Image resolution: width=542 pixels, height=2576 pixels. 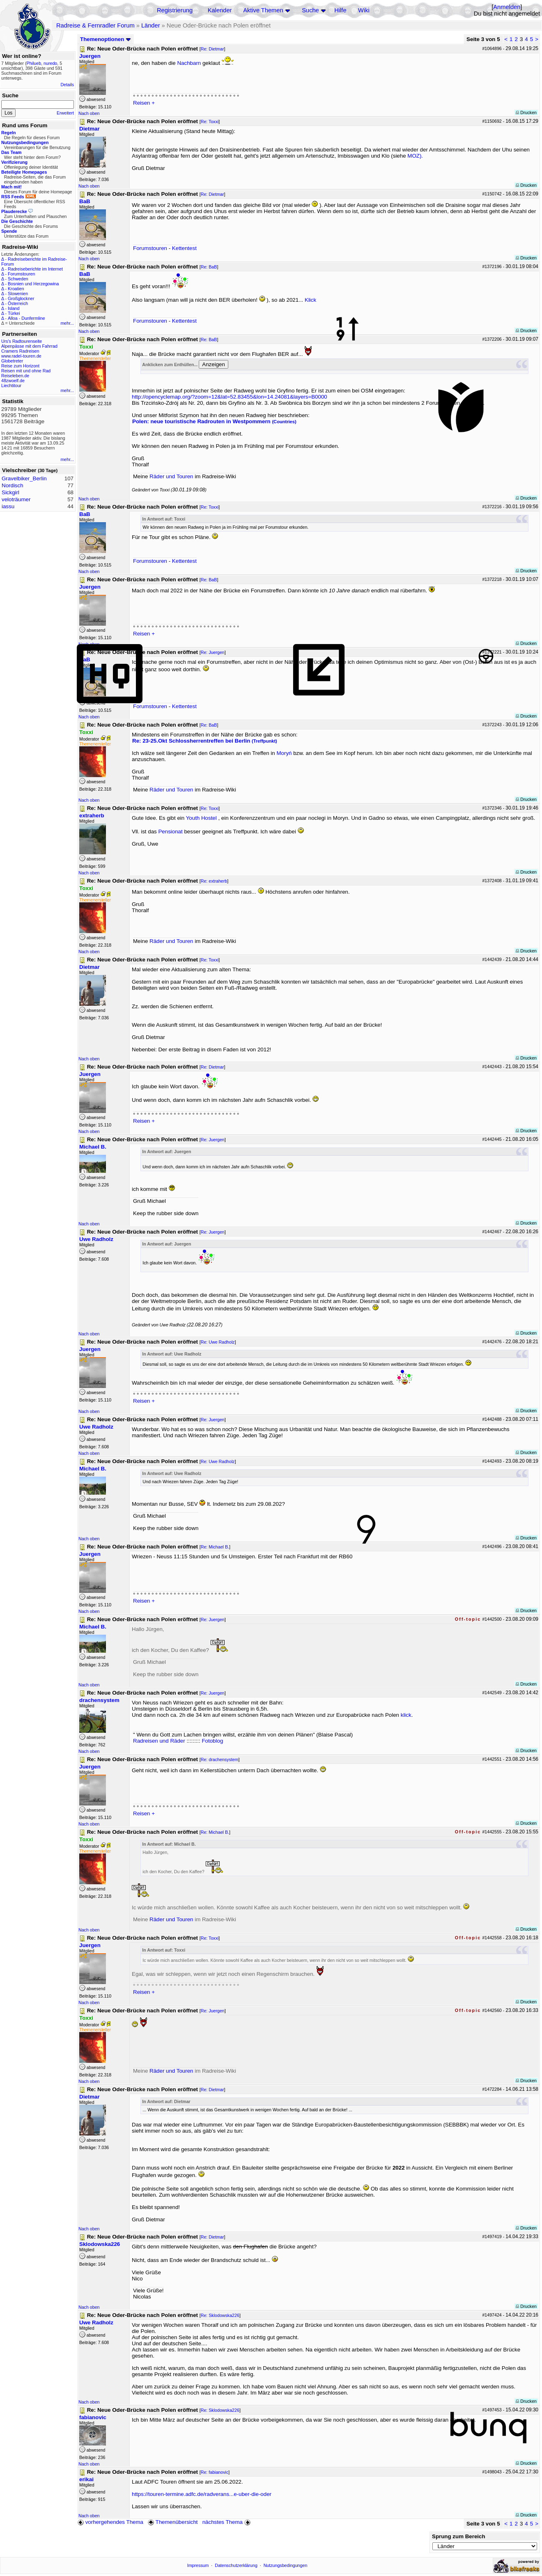 What do you see at coordinates (319, 670) in the screenshot?
I see `navigate to previous or lower-level content` at bounding box center [319, 670].